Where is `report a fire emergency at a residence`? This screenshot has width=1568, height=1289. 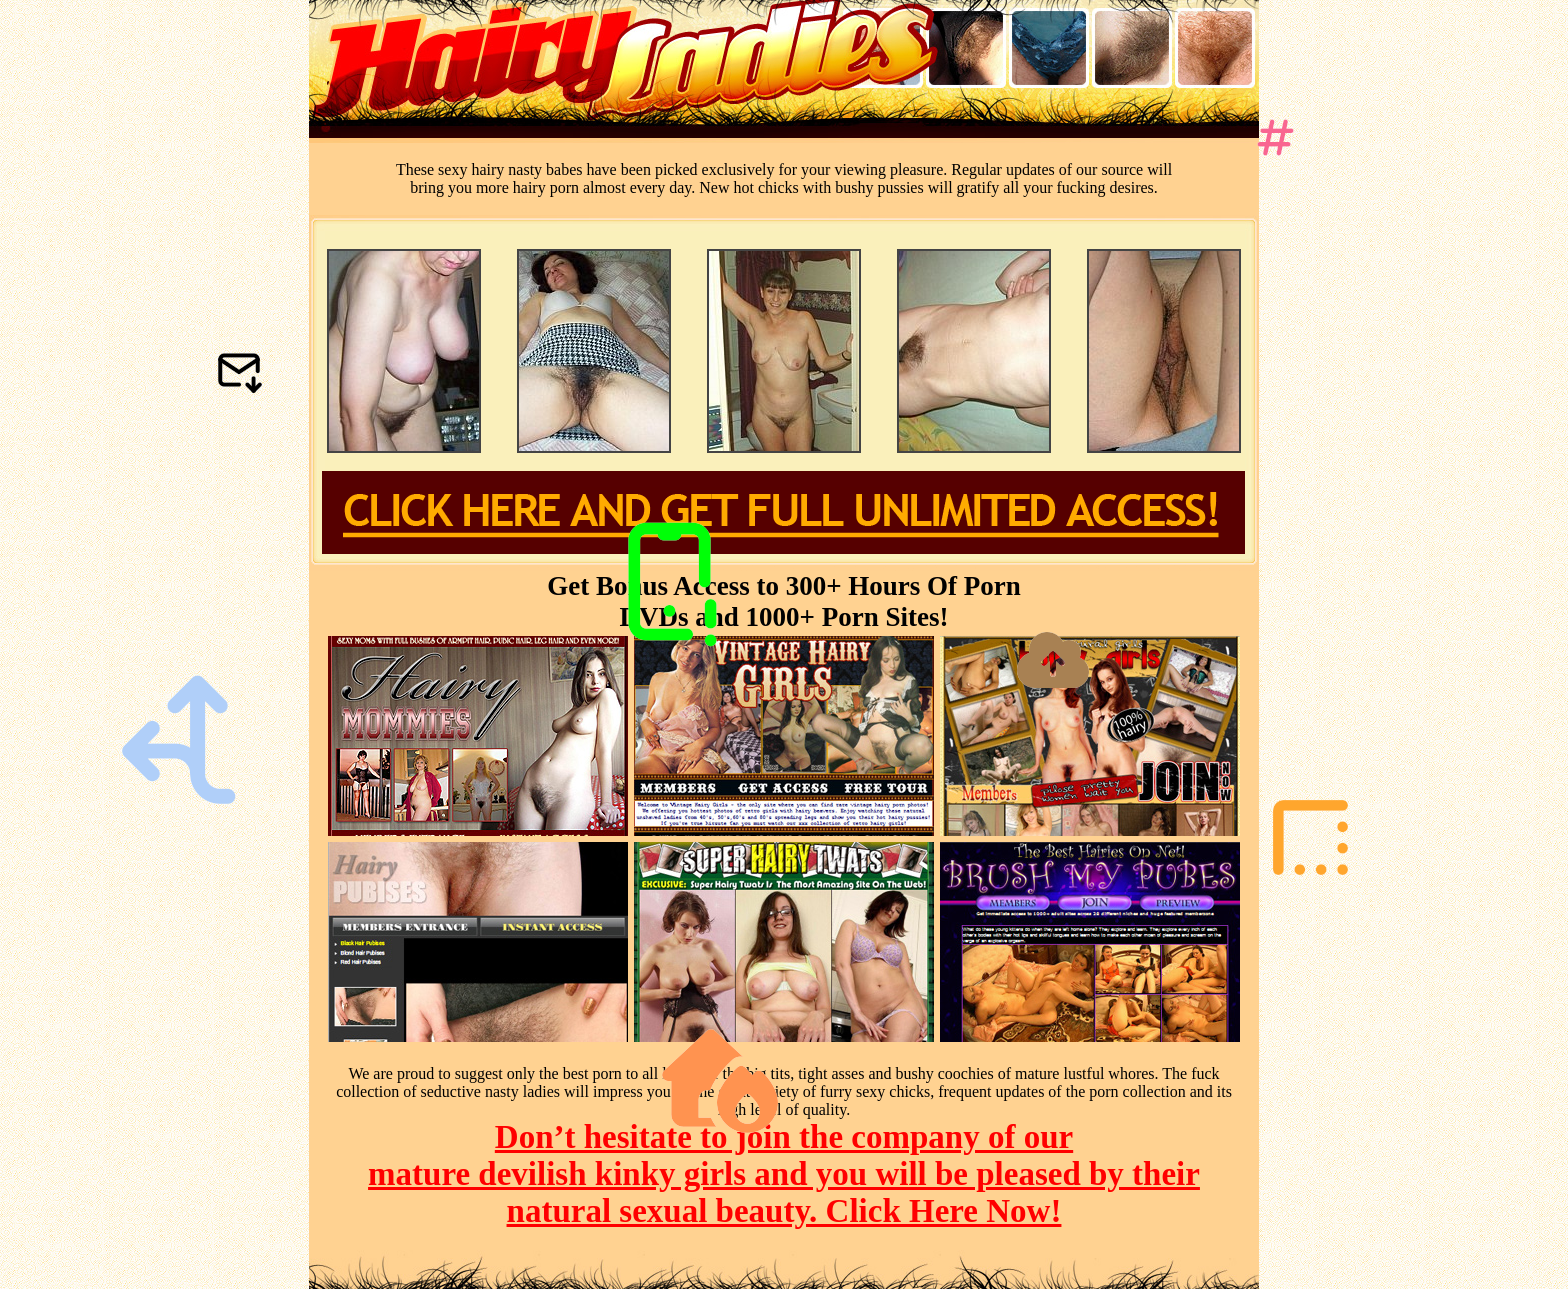
report a fire emergency at a residence is located at coordinates (717, 1078).